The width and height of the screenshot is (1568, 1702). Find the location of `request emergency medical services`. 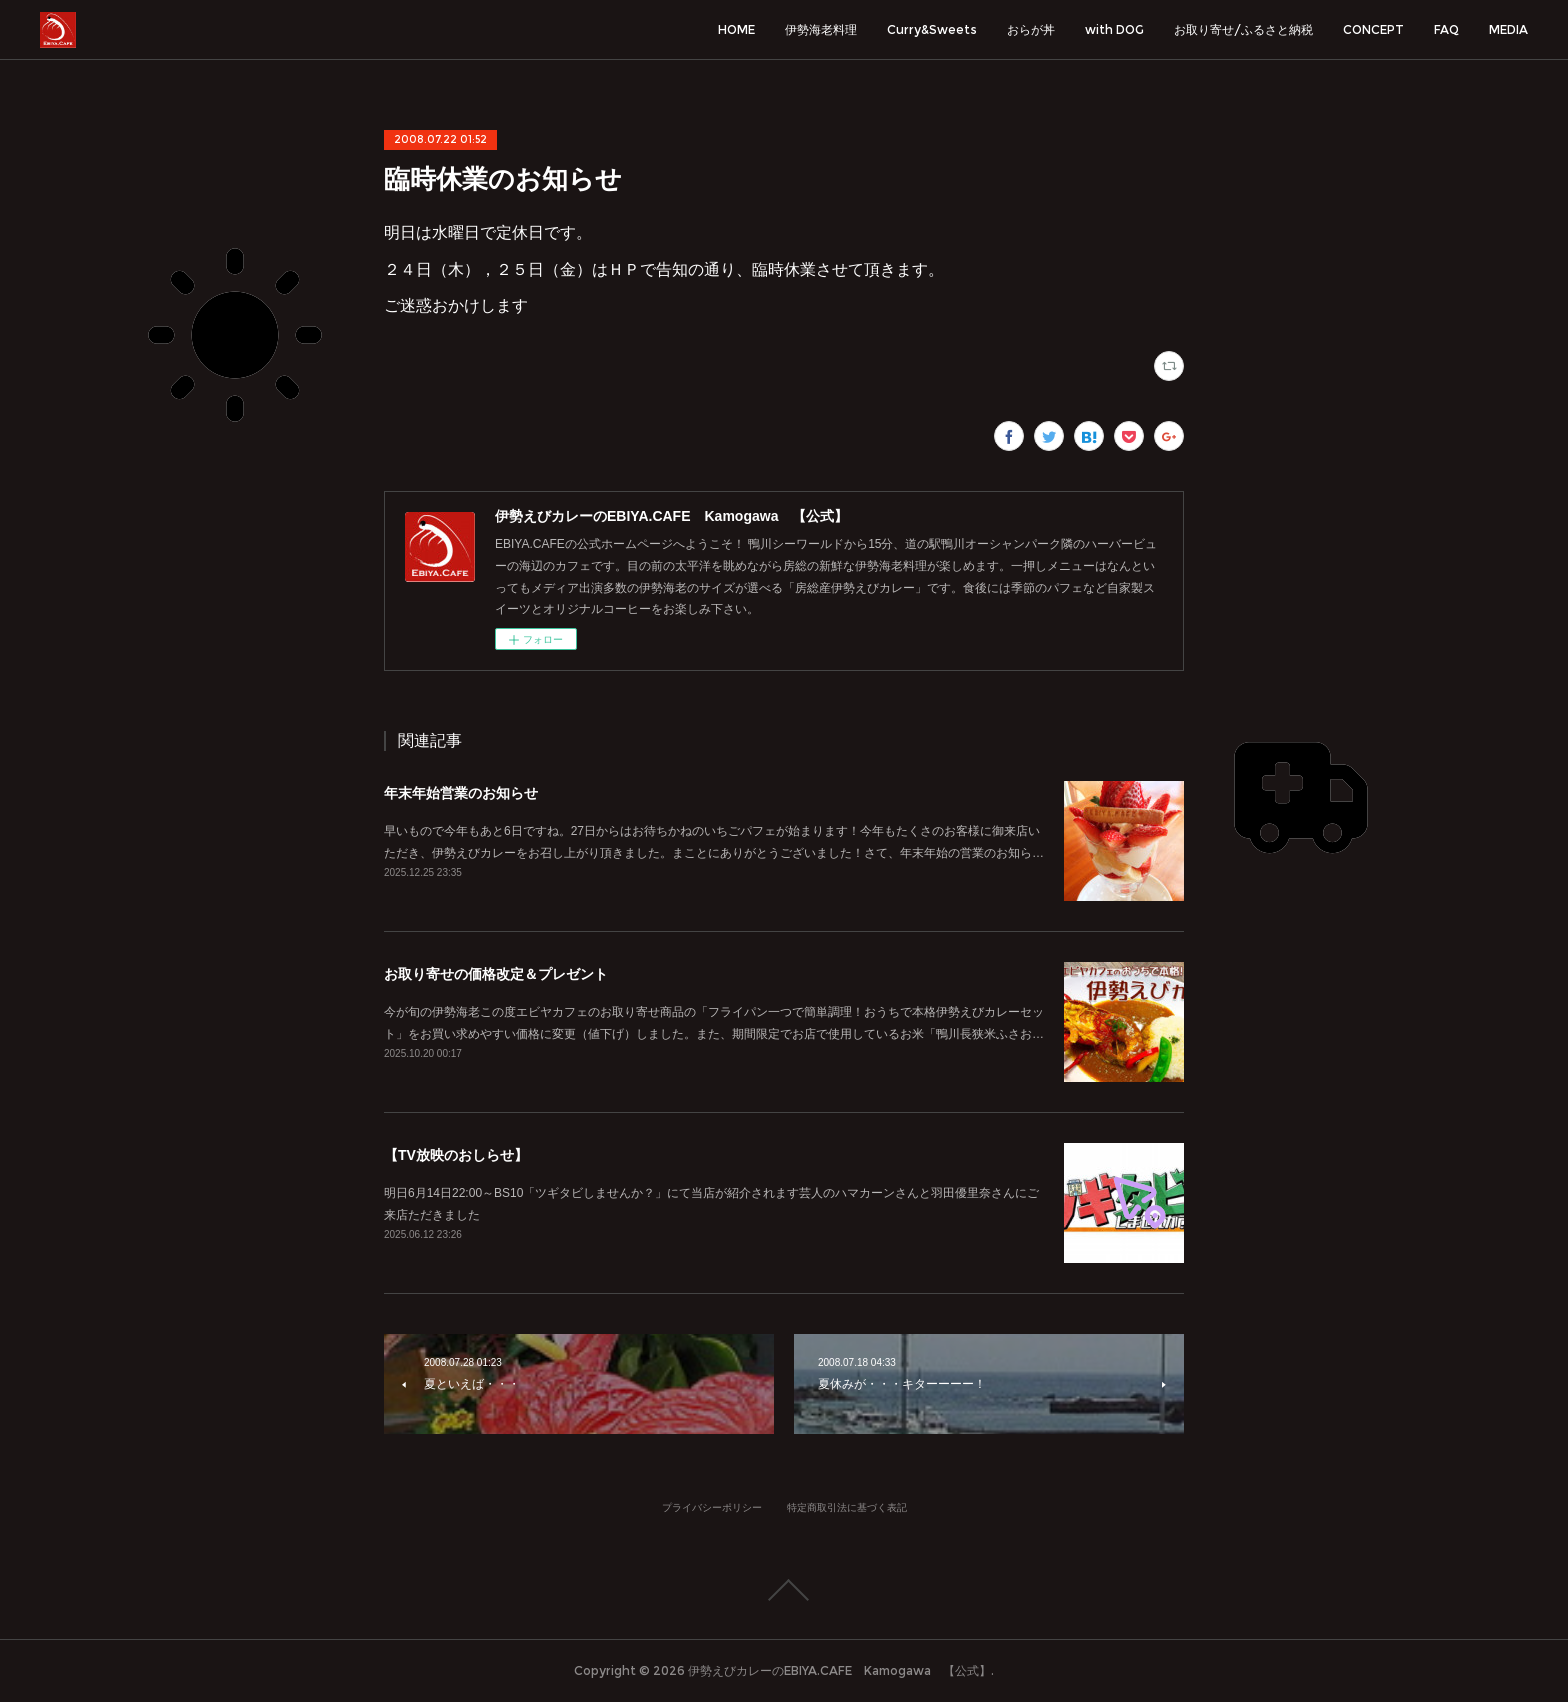

request emergency medical services is located at coordinates (1301, 794).